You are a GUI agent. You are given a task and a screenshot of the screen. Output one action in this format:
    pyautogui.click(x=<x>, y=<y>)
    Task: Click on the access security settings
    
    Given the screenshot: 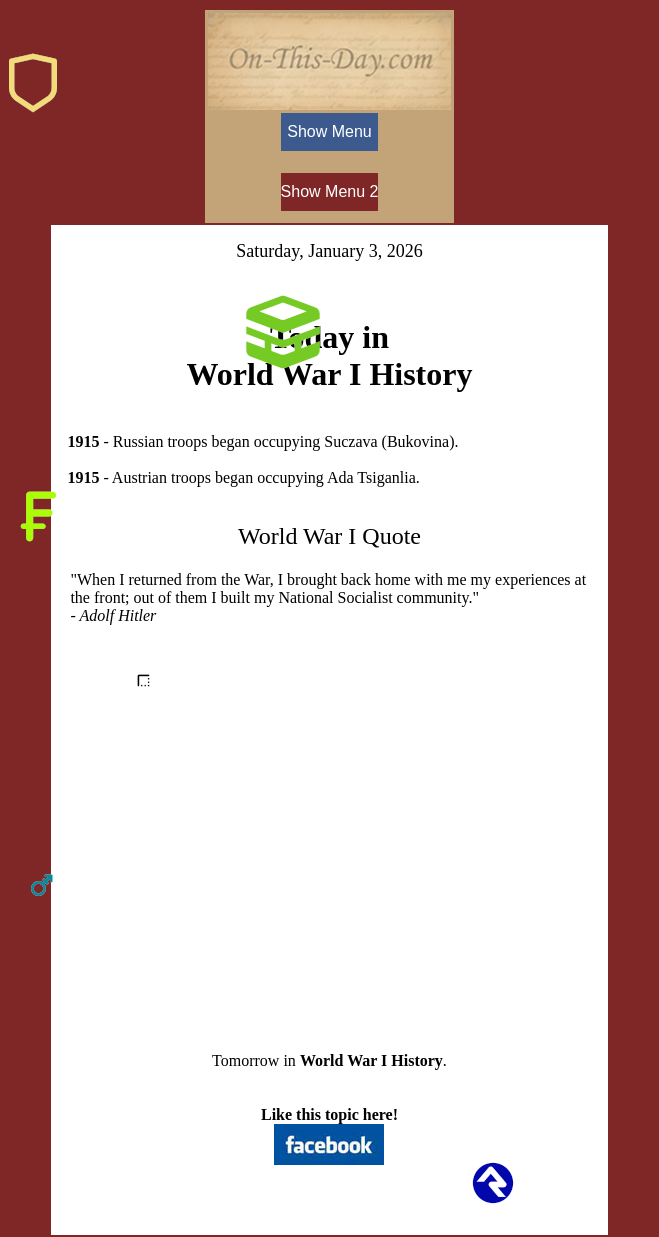 What is the action you would take?
    pyautogui.click(x=33, y=83)
    